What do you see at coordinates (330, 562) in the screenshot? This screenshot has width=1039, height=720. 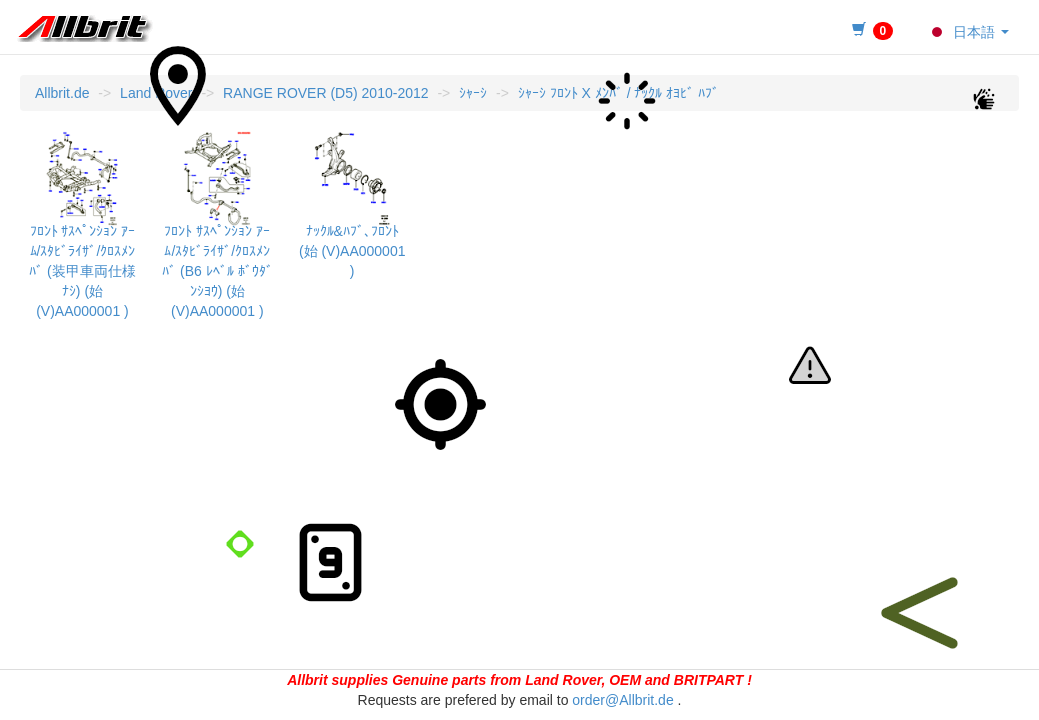 I see `play the 9 card in a card game` at bounding box center [330, 562].